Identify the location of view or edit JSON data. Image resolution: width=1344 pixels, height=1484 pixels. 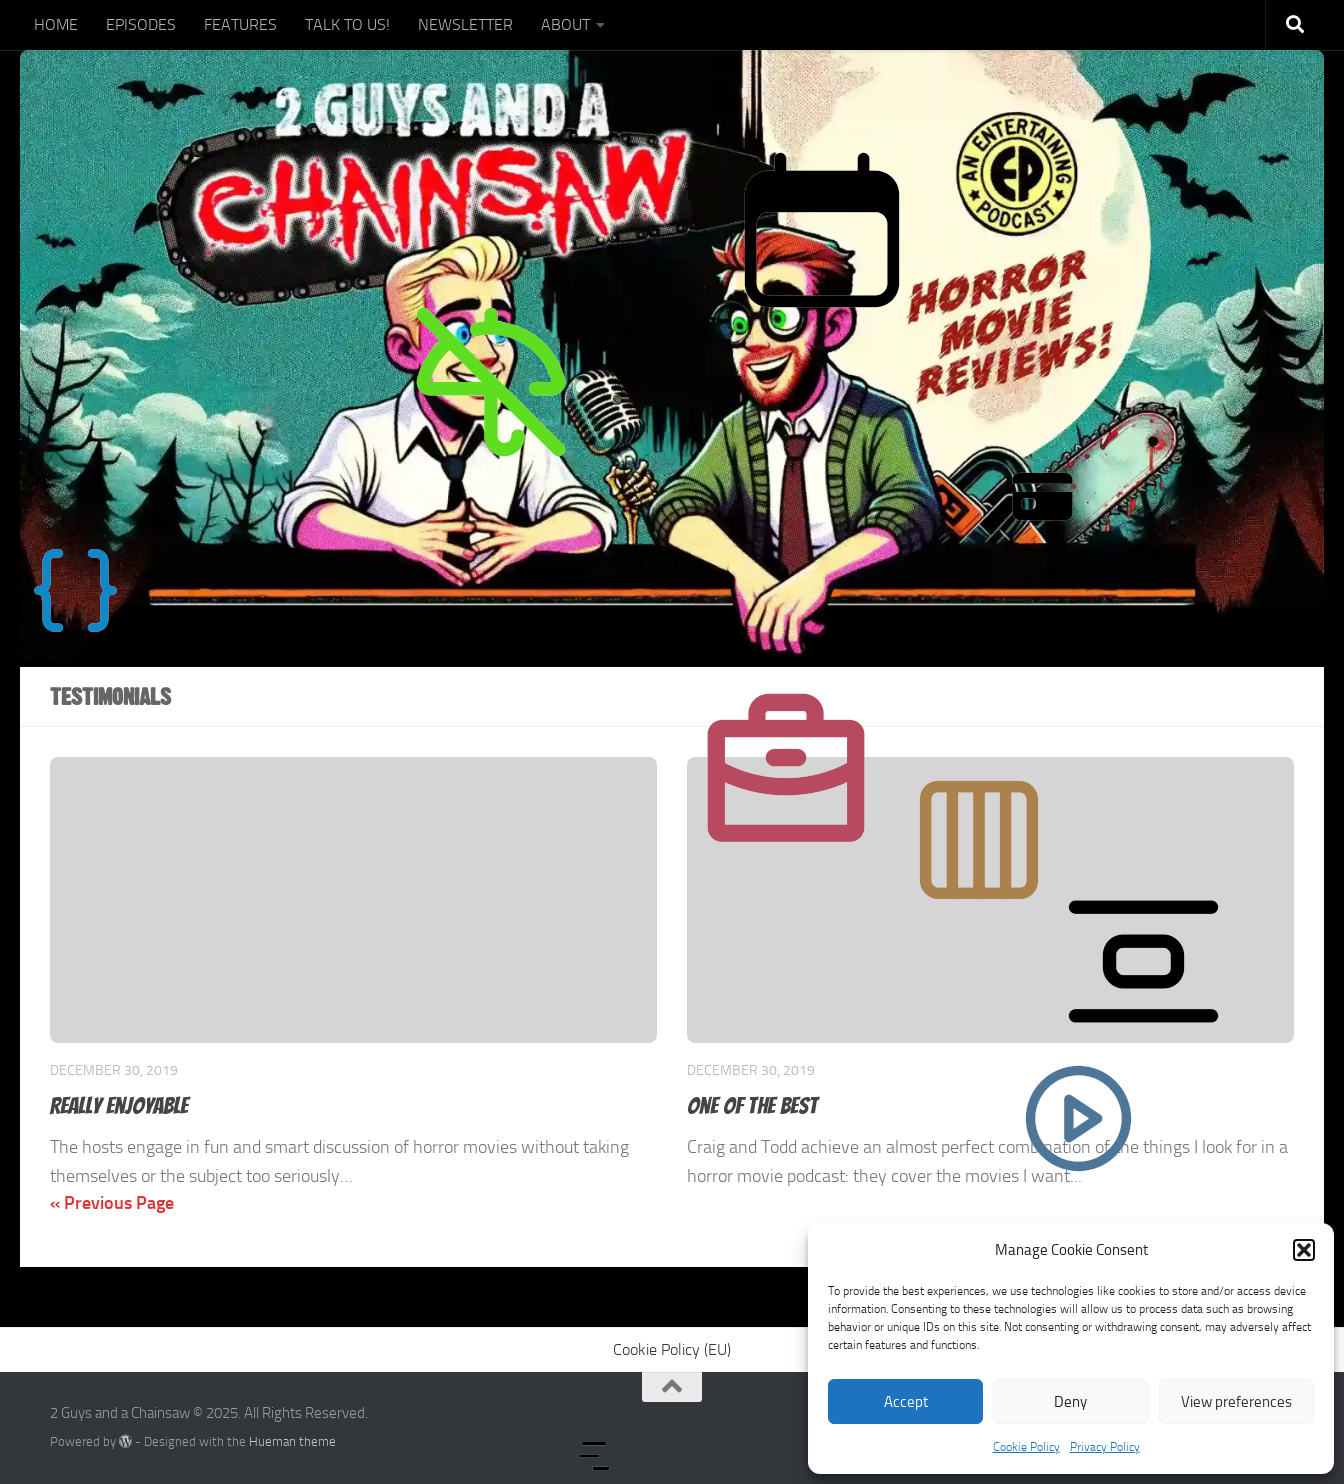
(75, 590).